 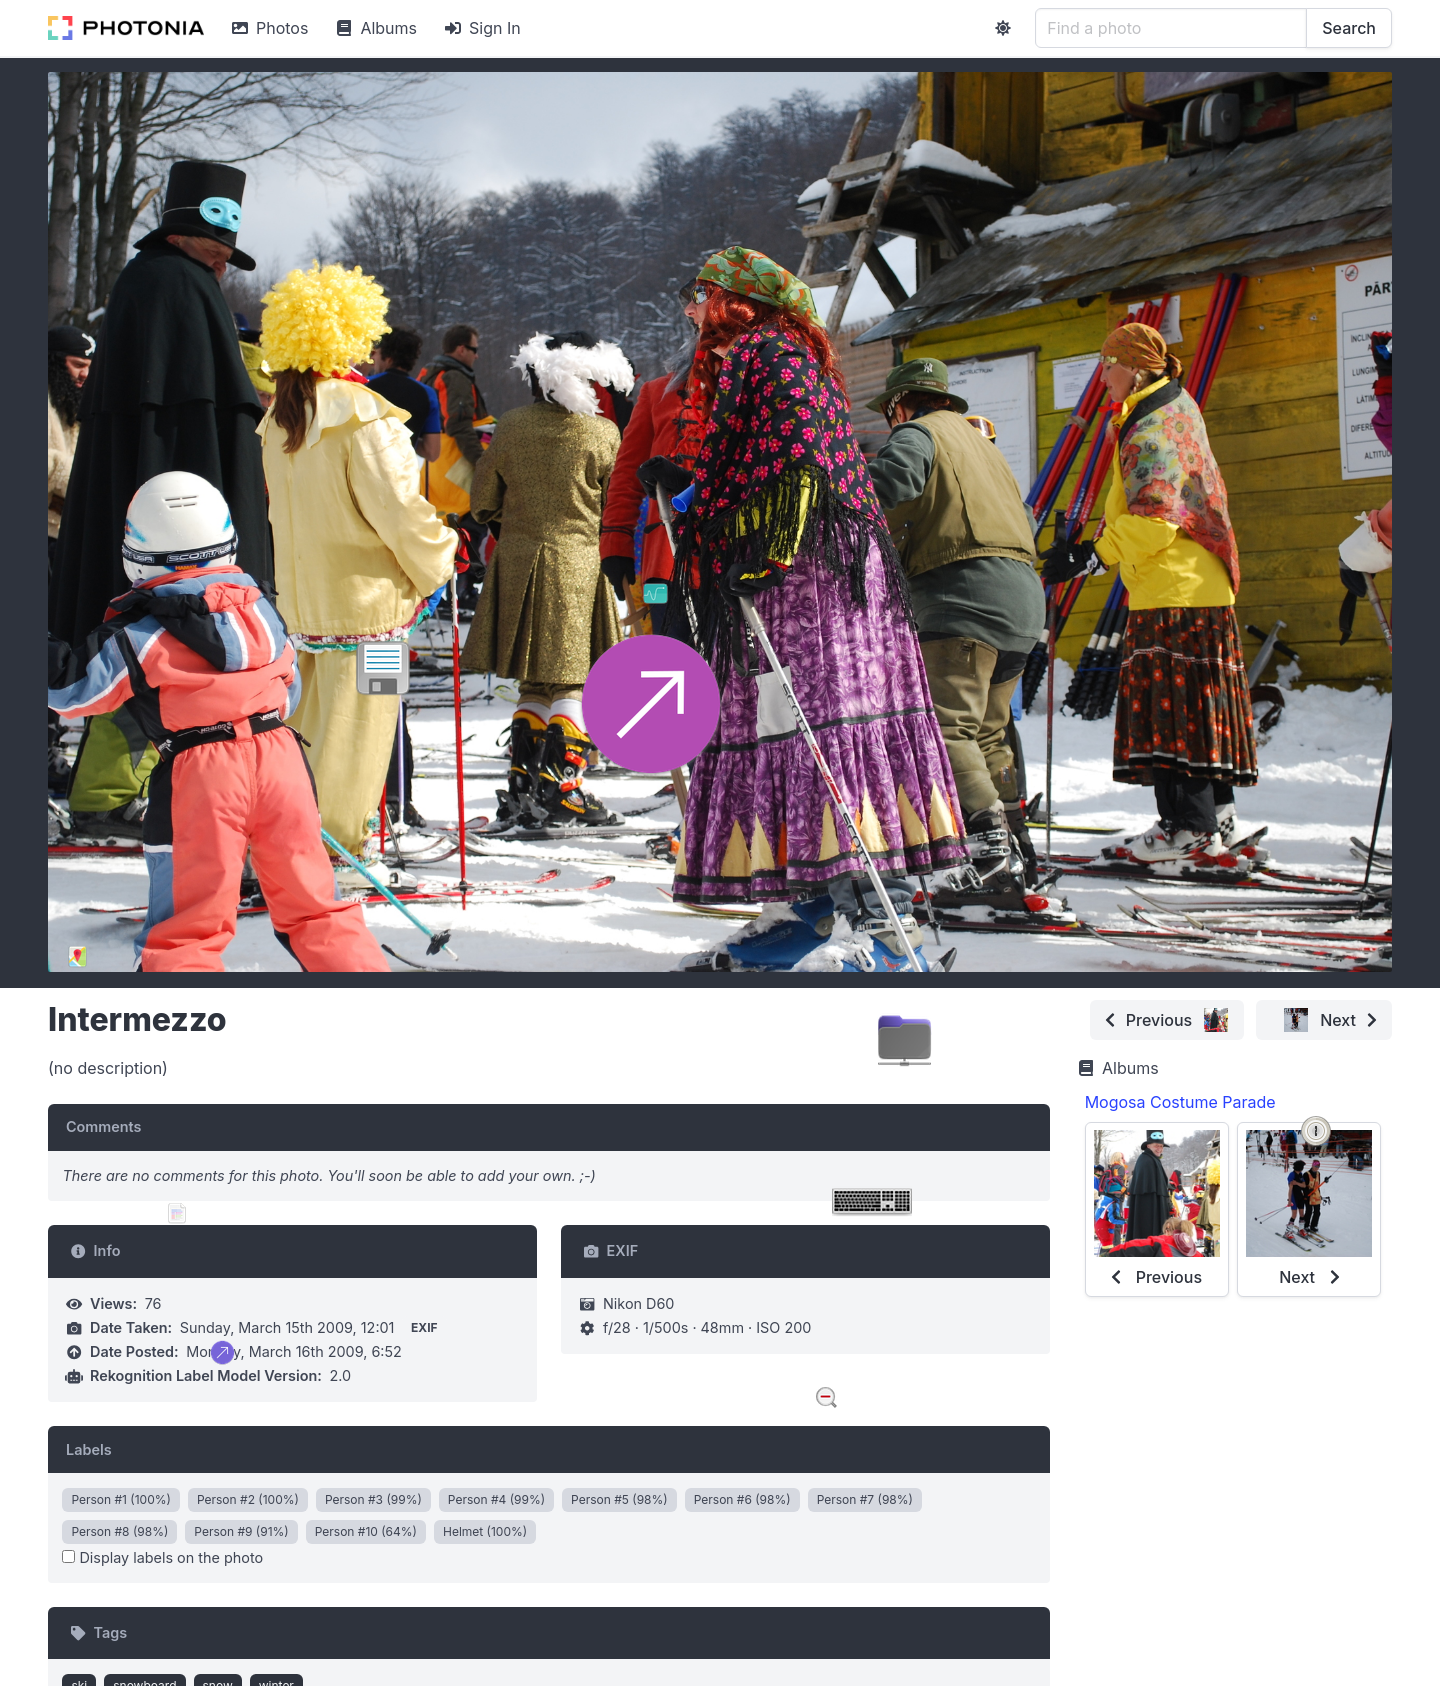 I want to click on open system usage monitoring app, so click(x=655, y=593).